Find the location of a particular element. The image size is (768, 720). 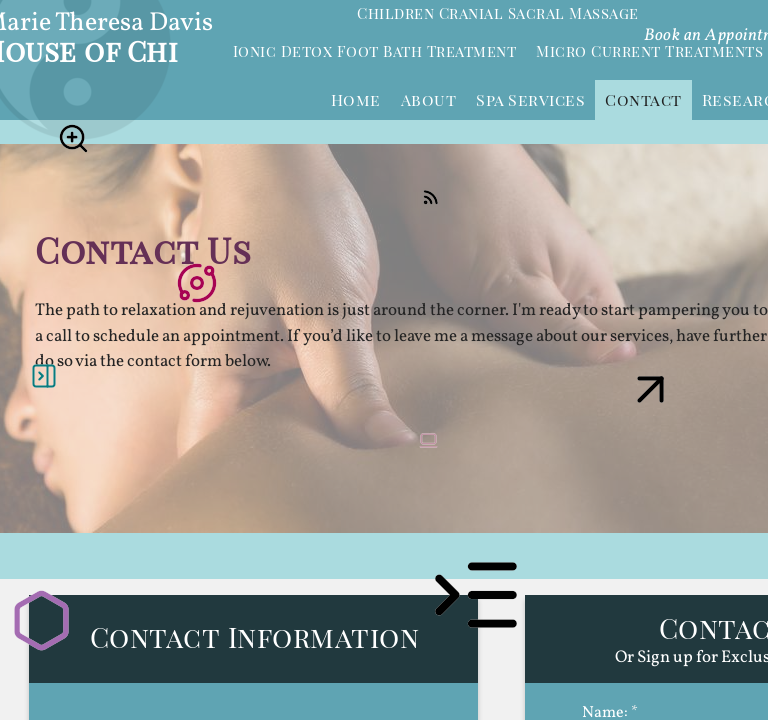

view orbital or satellite tracking is located at coordinates (197, 283).